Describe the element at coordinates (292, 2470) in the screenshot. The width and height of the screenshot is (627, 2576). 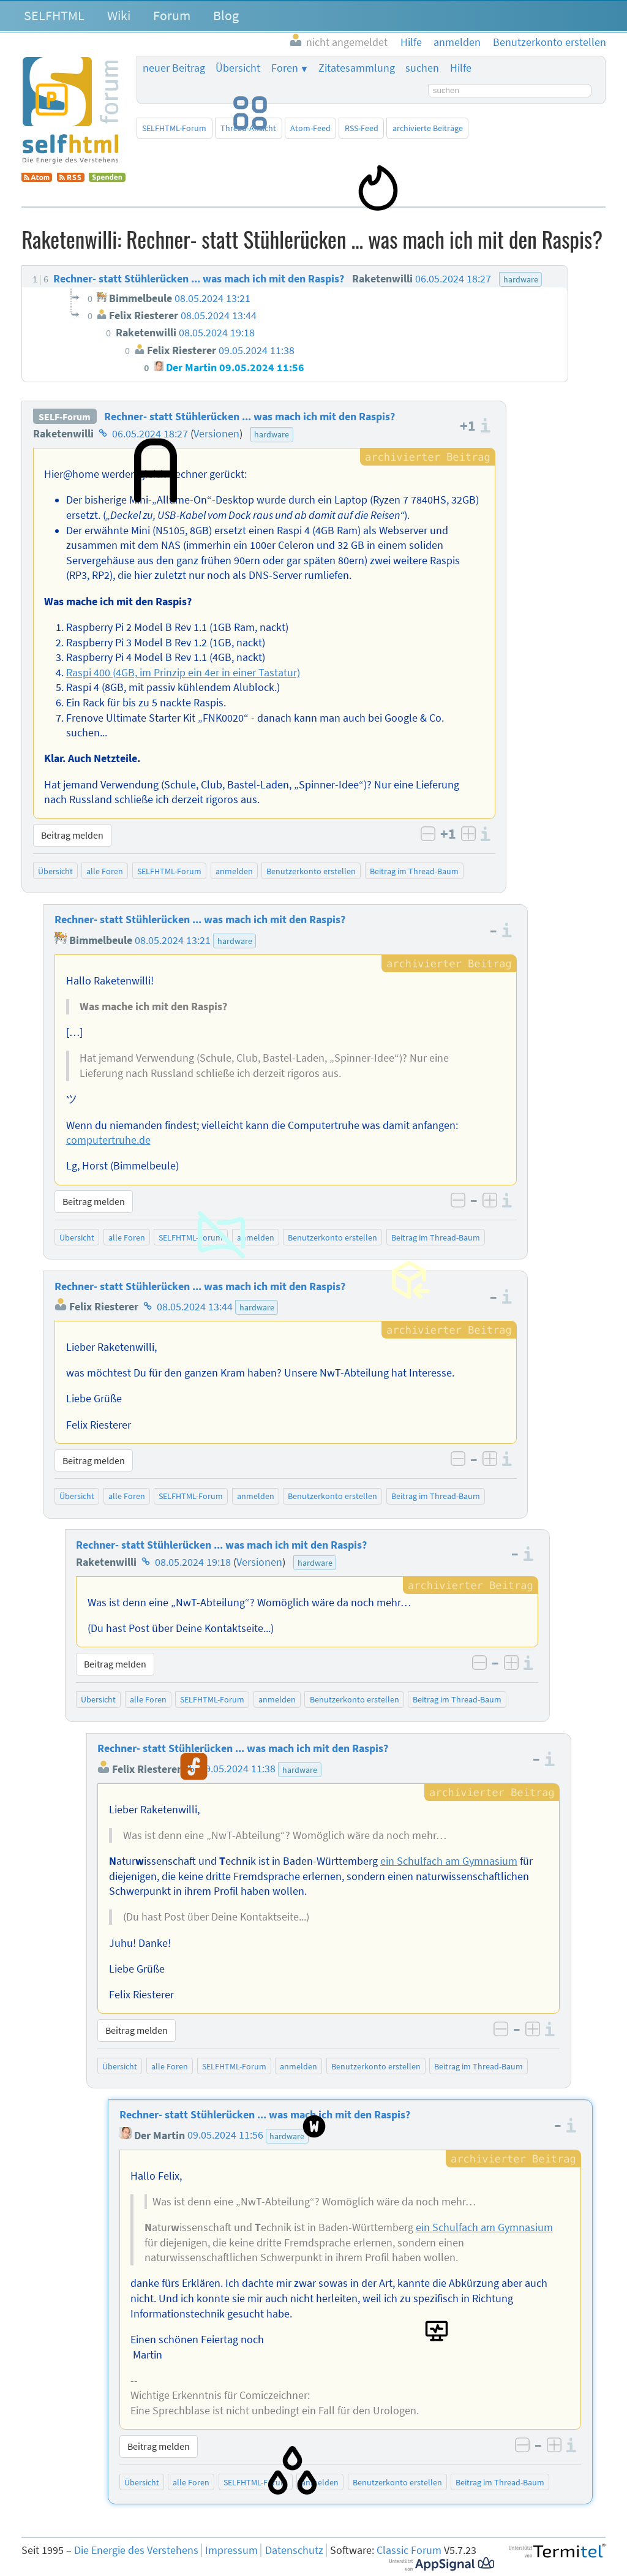
I see `adjust humidity settings` at that location.